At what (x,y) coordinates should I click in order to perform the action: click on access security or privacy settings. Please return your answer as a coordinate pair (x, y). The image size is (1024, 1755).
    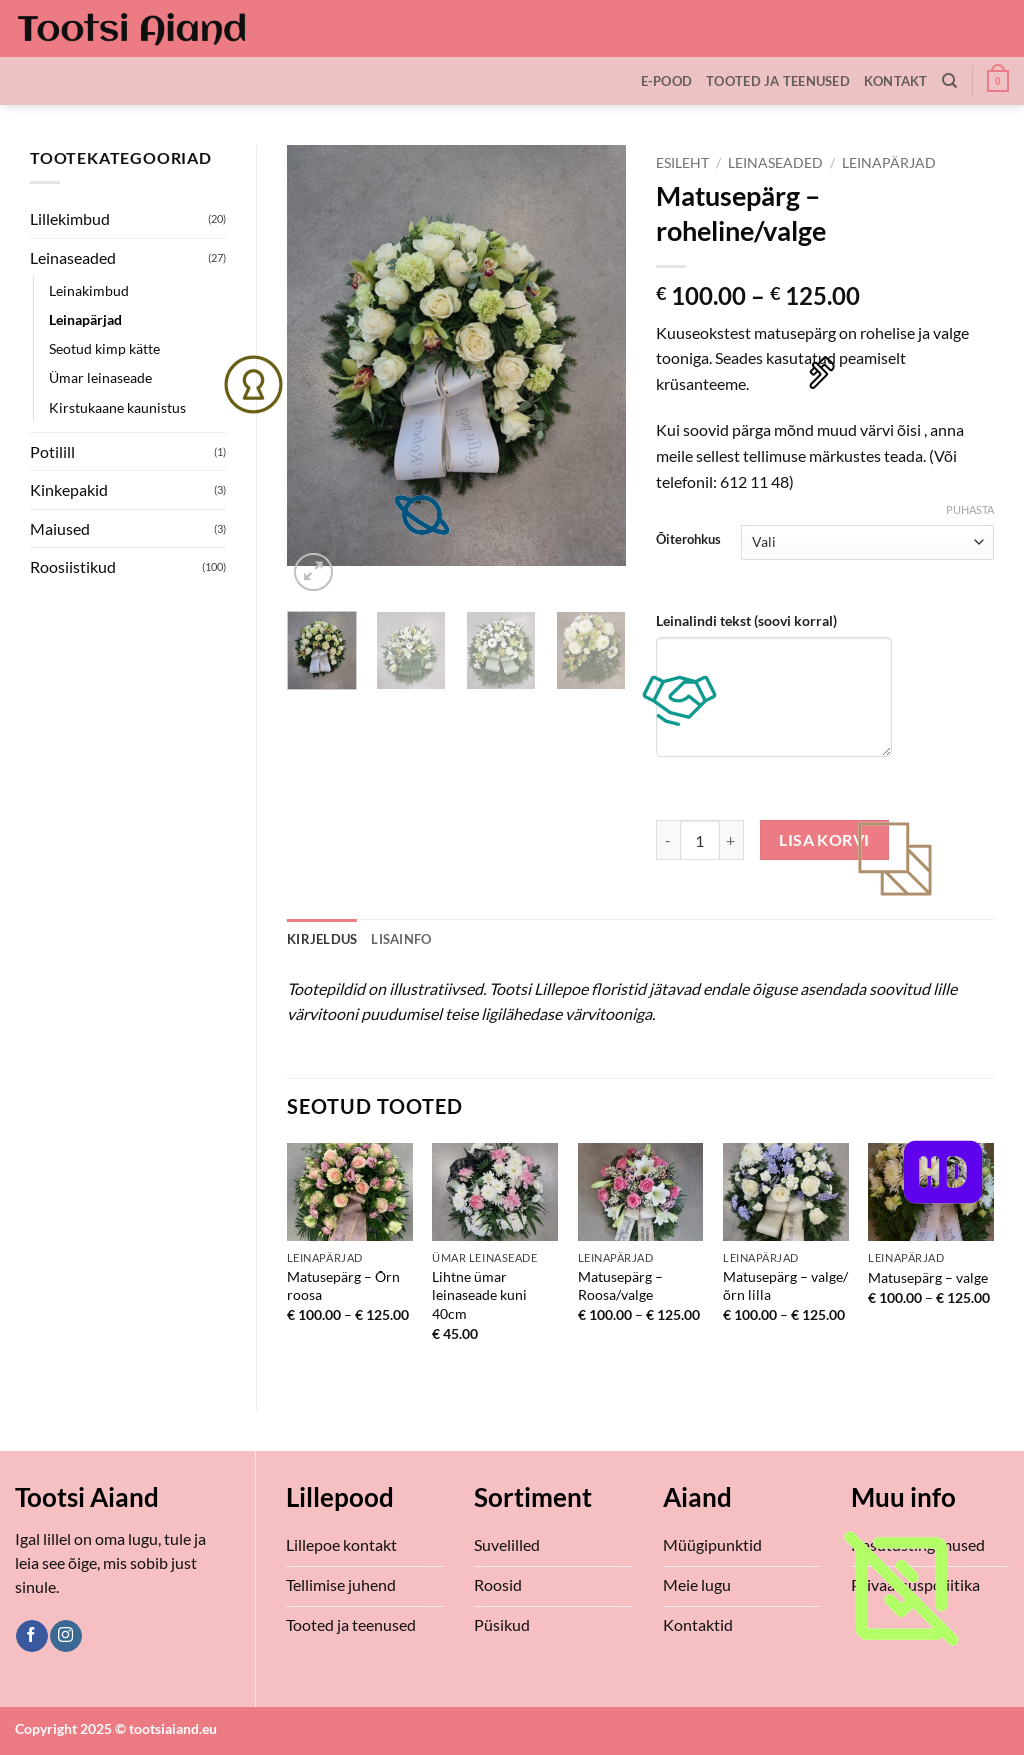
    Looking at the image, I should click on (253, 384).